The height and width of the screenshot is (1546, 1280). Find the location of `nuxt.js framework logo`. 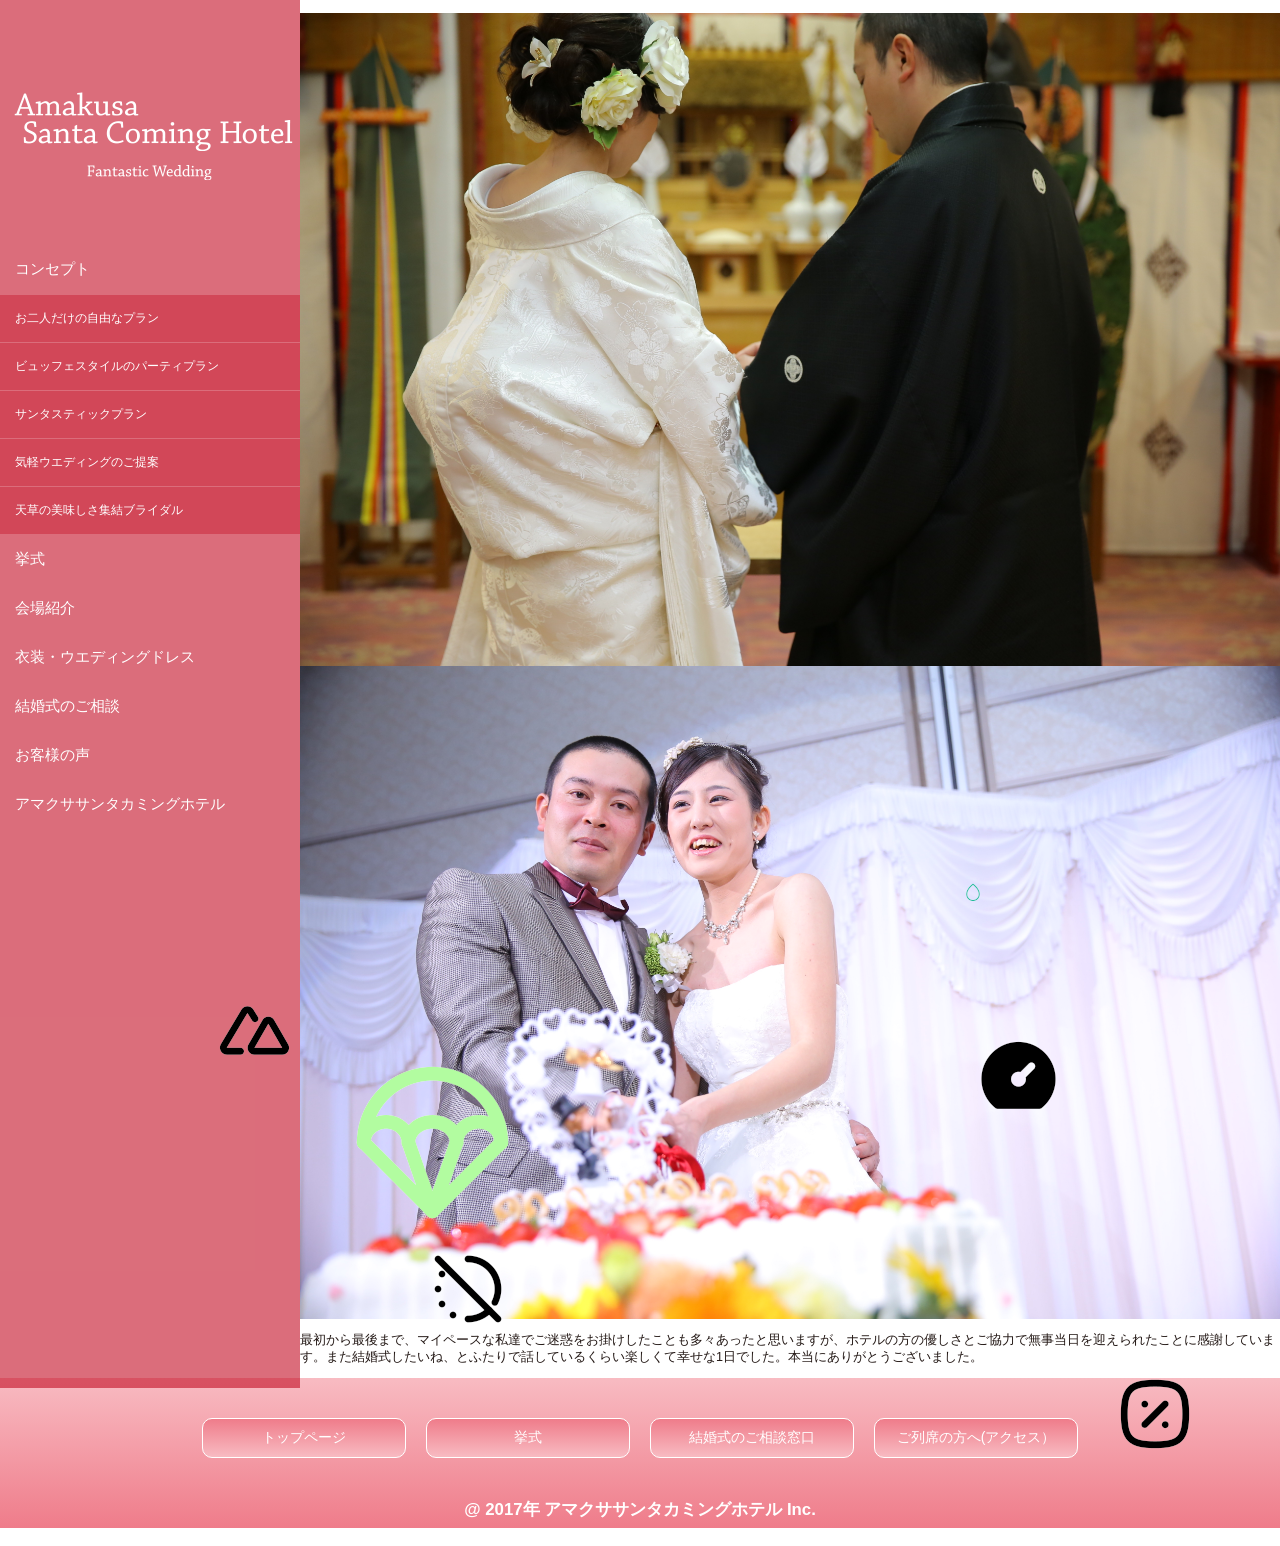

nuxt.js framework logo is located at coordinates (254, 1030).